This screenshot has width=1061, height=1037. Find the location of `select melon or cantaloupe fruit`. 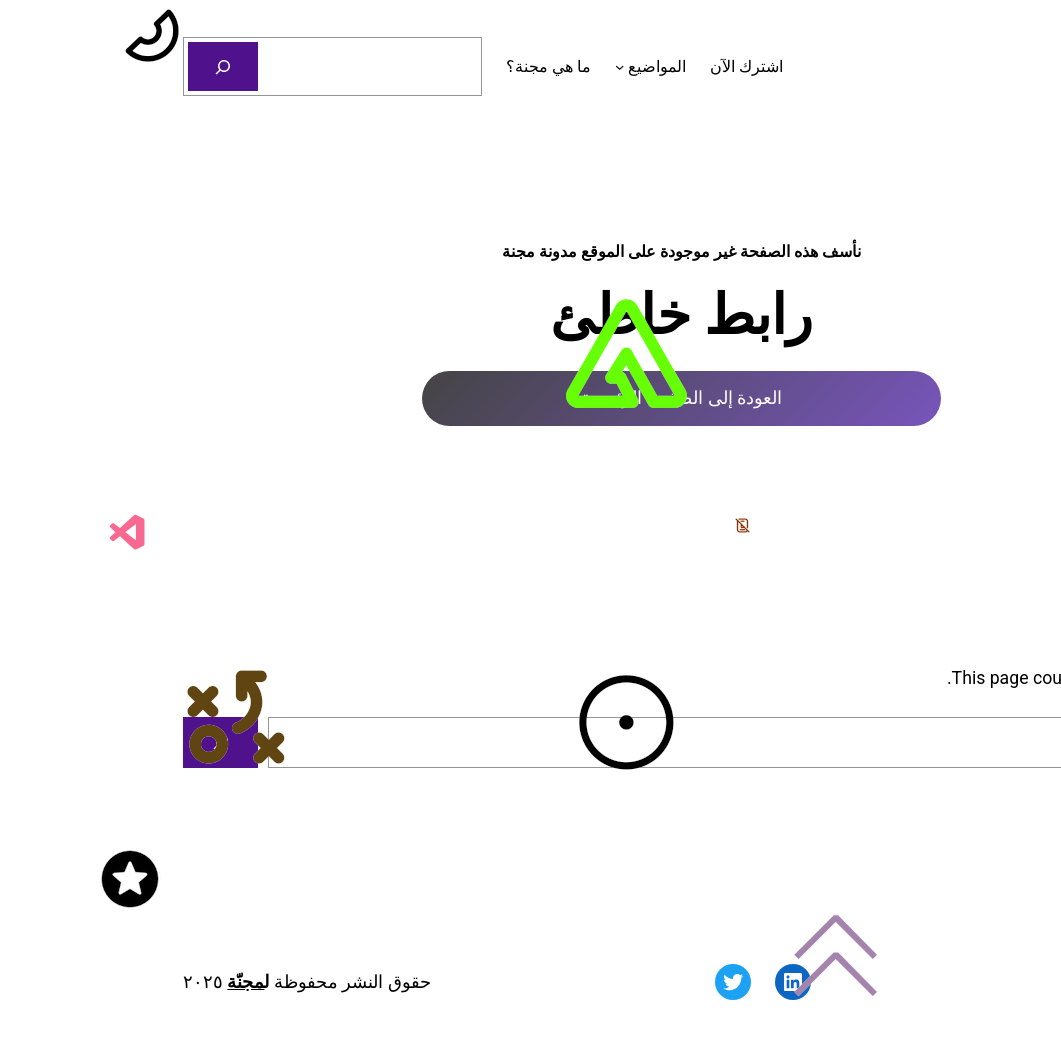

select melon or cantaloupe fruit is located at coordinates (153, 36).